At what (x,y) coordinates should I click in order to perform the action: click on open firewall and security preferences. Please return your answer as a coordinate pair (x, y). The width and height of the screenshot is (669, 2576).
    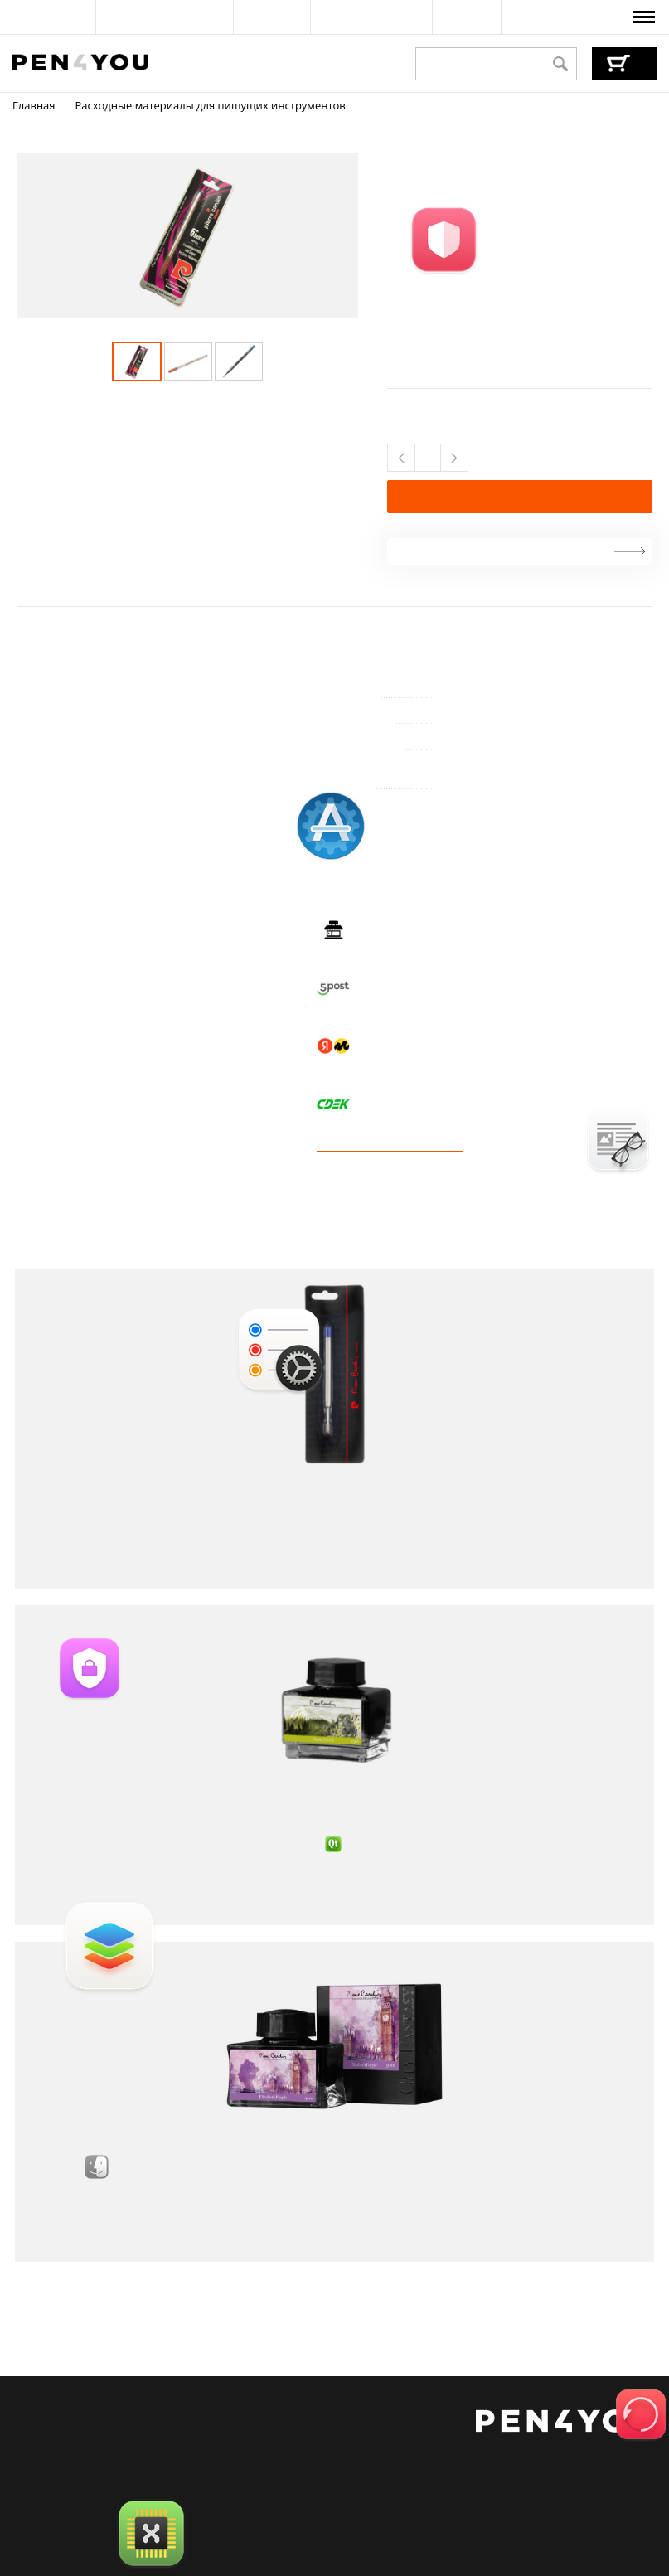
    Looking at the image, I should click on (444, 240).